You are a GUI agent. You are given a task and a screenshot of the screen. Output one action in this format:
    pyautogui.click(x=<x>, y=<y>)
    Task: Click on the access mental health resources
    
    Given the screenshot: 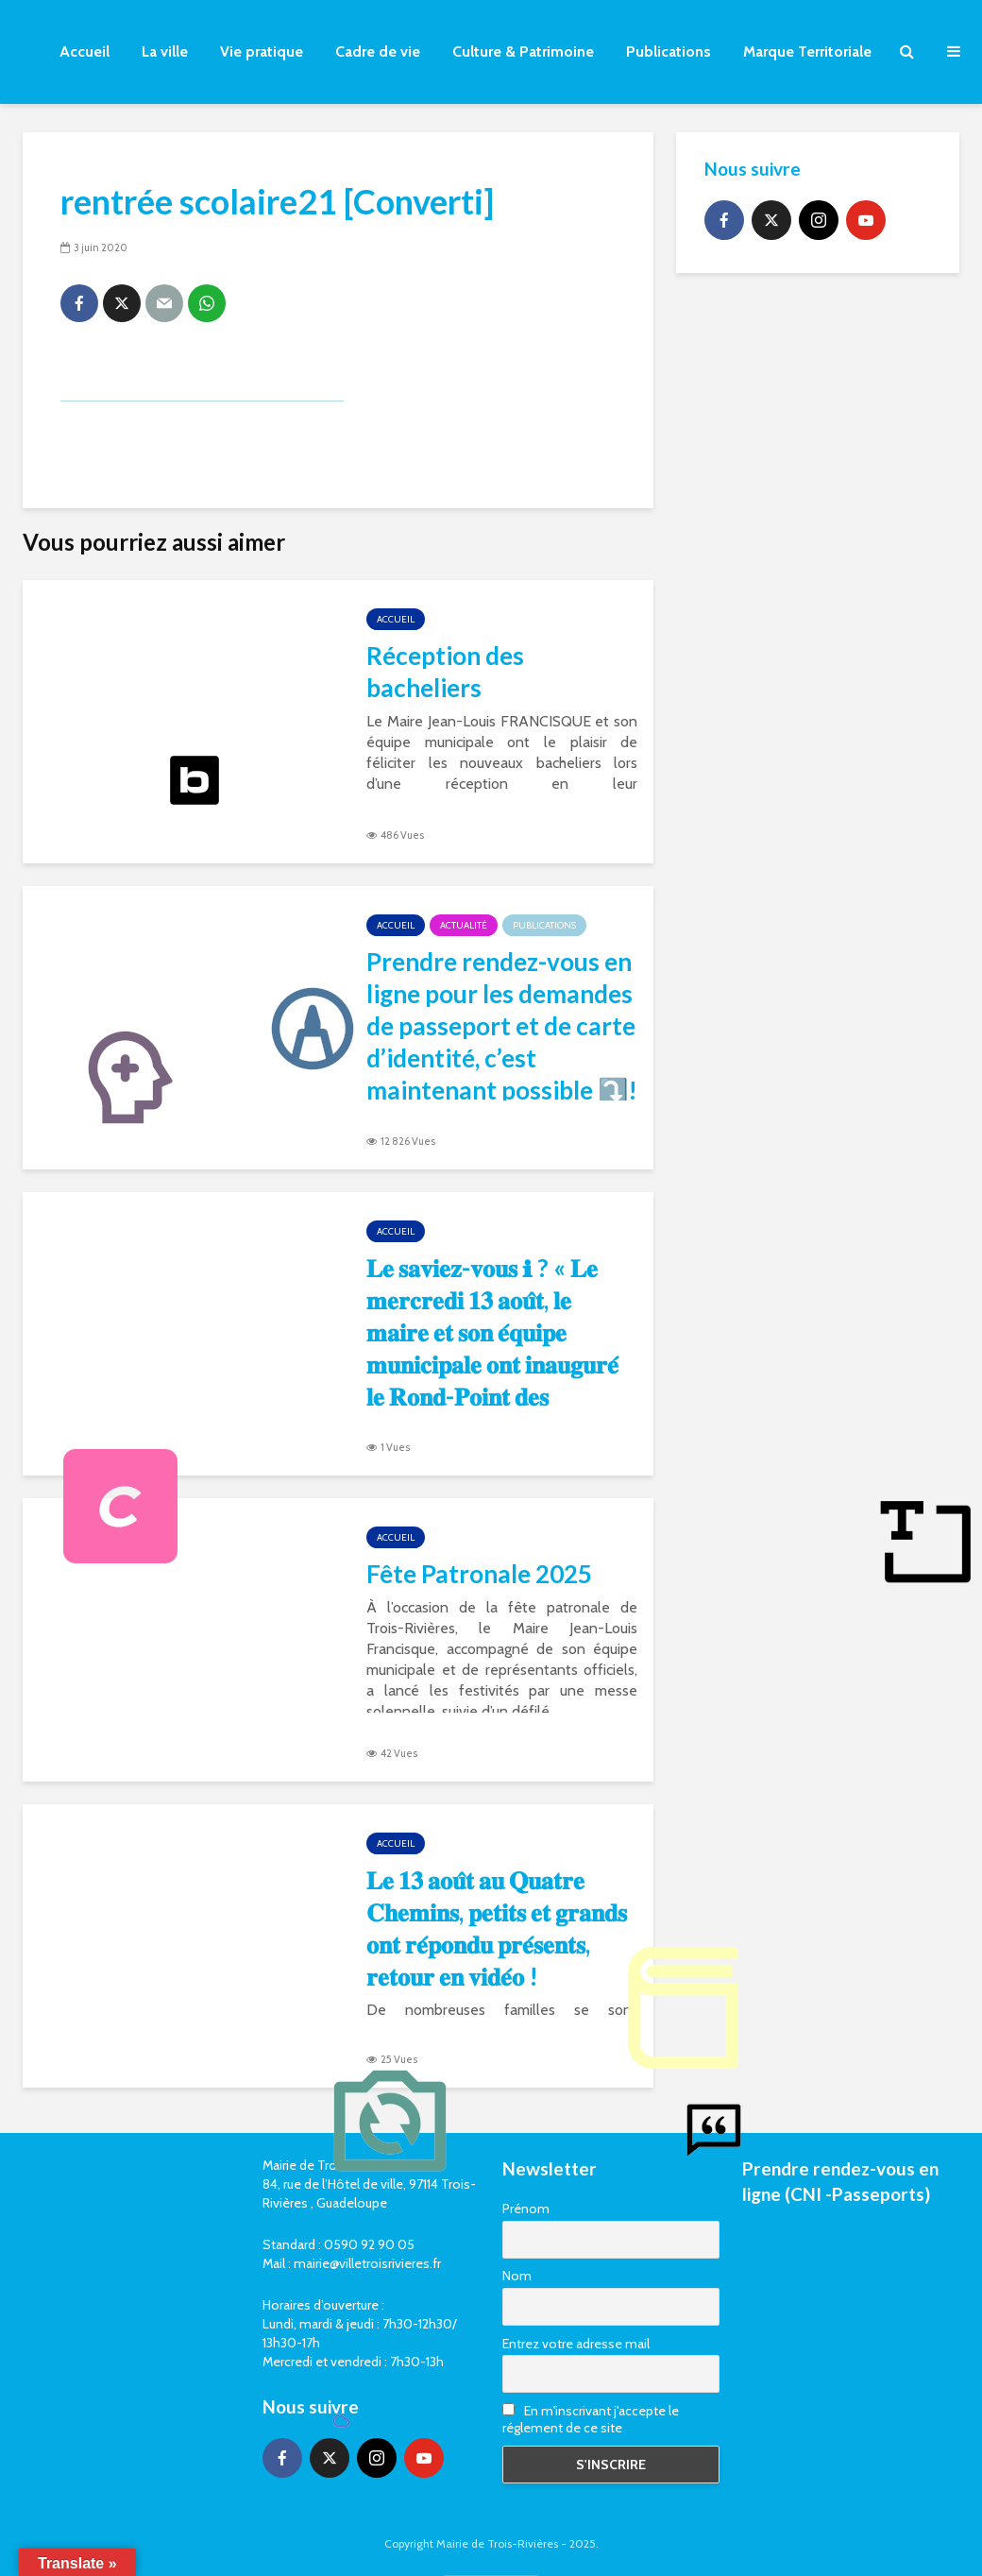 What is the action you would take?
    pyautogui.click(x=129, y=1077)
    